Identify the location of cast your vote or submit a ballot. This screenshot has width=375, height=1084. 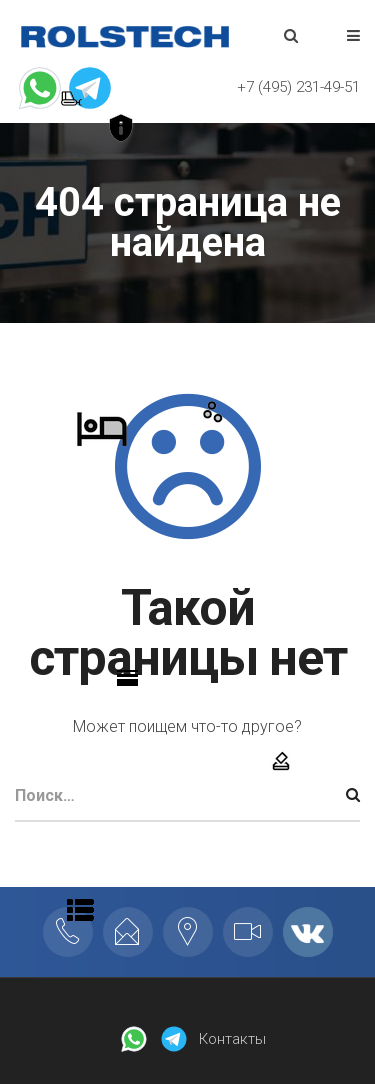
(281, 761).